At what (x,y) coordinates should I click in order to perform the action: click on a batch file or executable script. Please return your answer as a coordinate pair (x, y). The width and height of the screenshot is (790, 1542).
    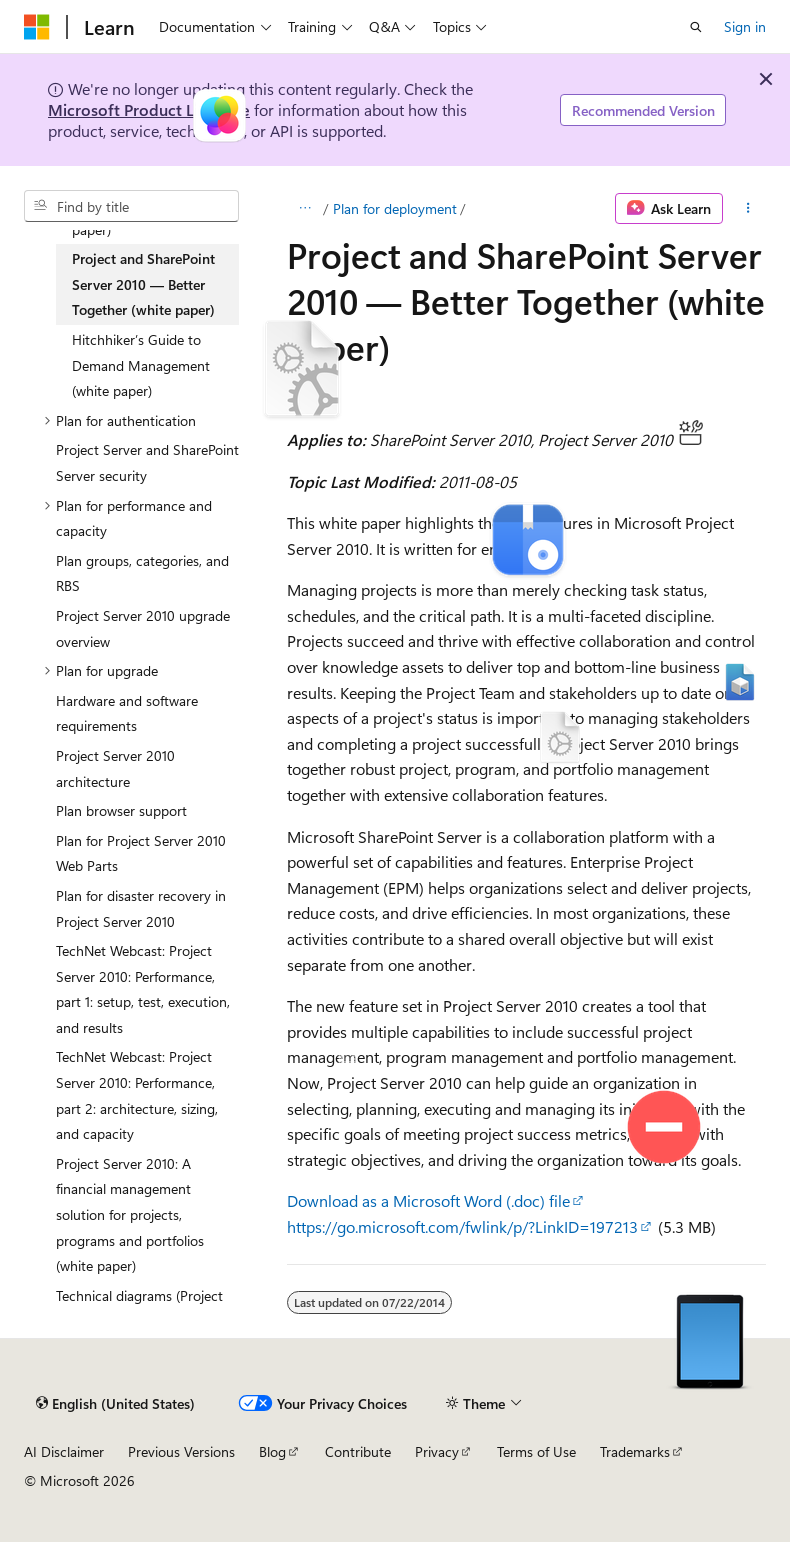
    Looking at the image, I should click on (560, 738).